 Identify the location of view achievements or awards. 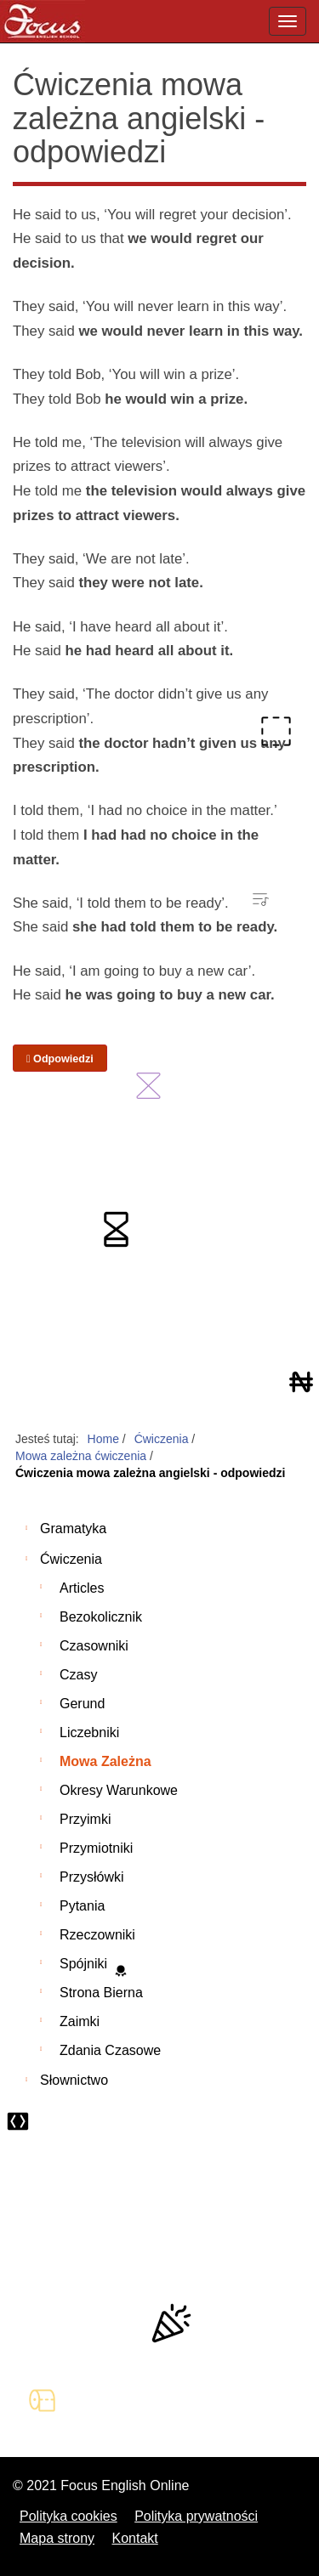
(121, 1971).